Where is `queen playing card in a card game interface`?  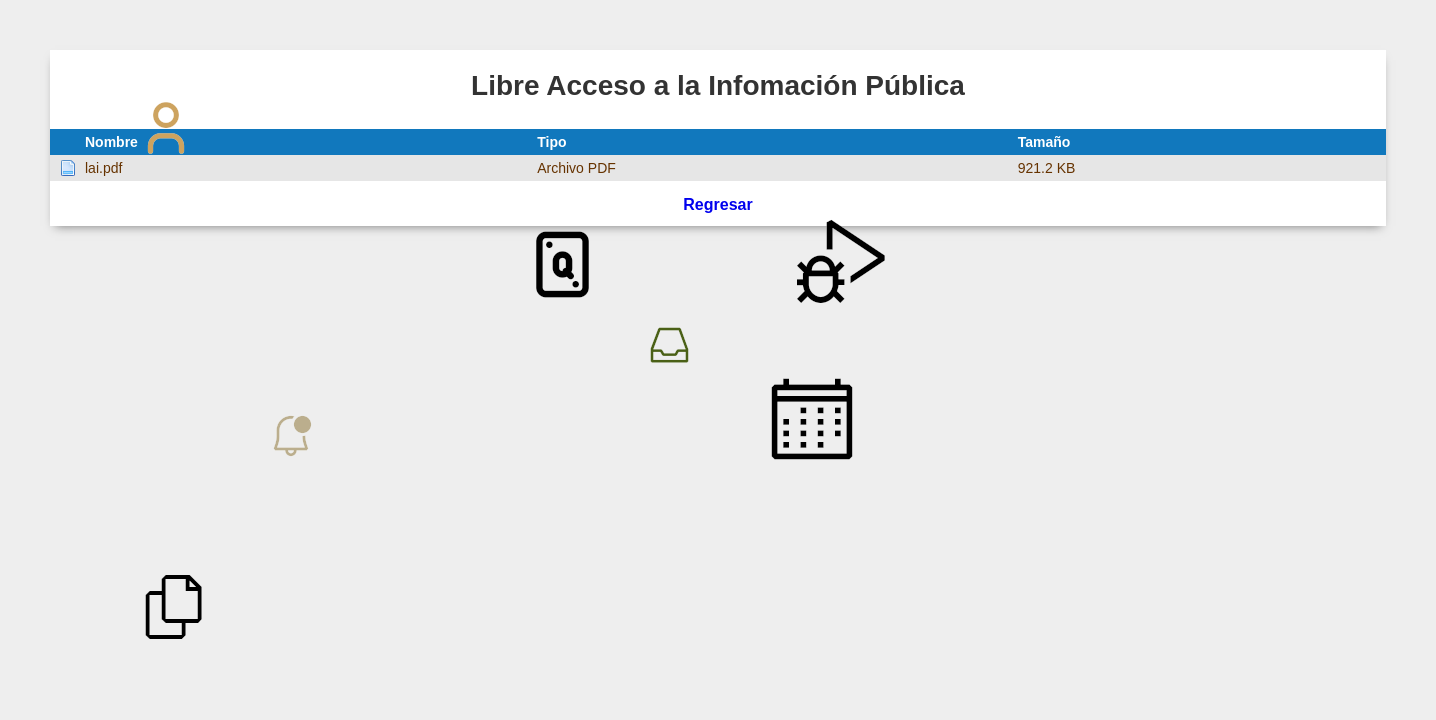
queen playing card in a card game interface is located at coordinates (562, 264).